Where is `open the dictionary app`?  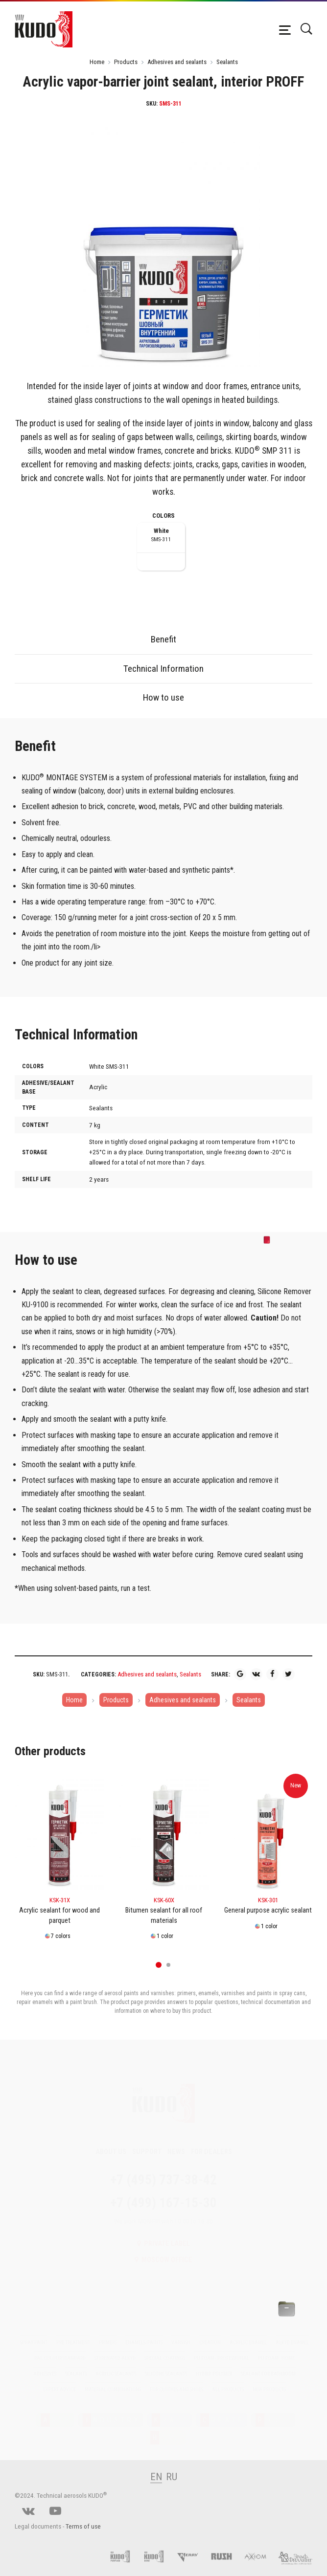 open the dictionary app is located at coordinates (267, 1240).